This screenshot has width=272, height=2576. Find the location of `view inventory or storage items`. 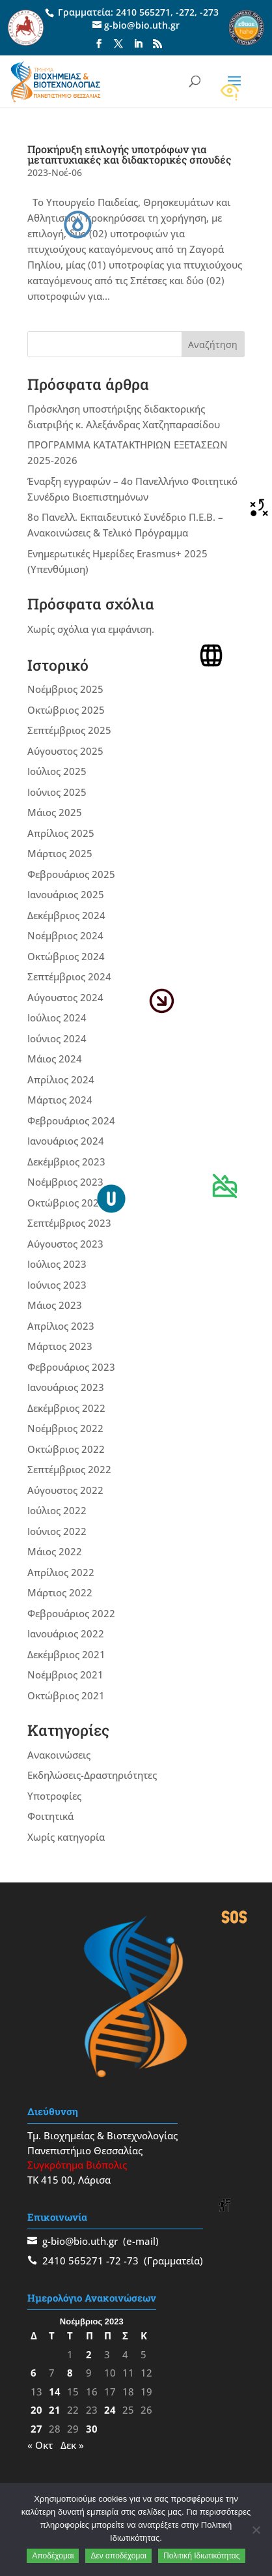

view inventory or storage items is located at coordinates (211, 655).